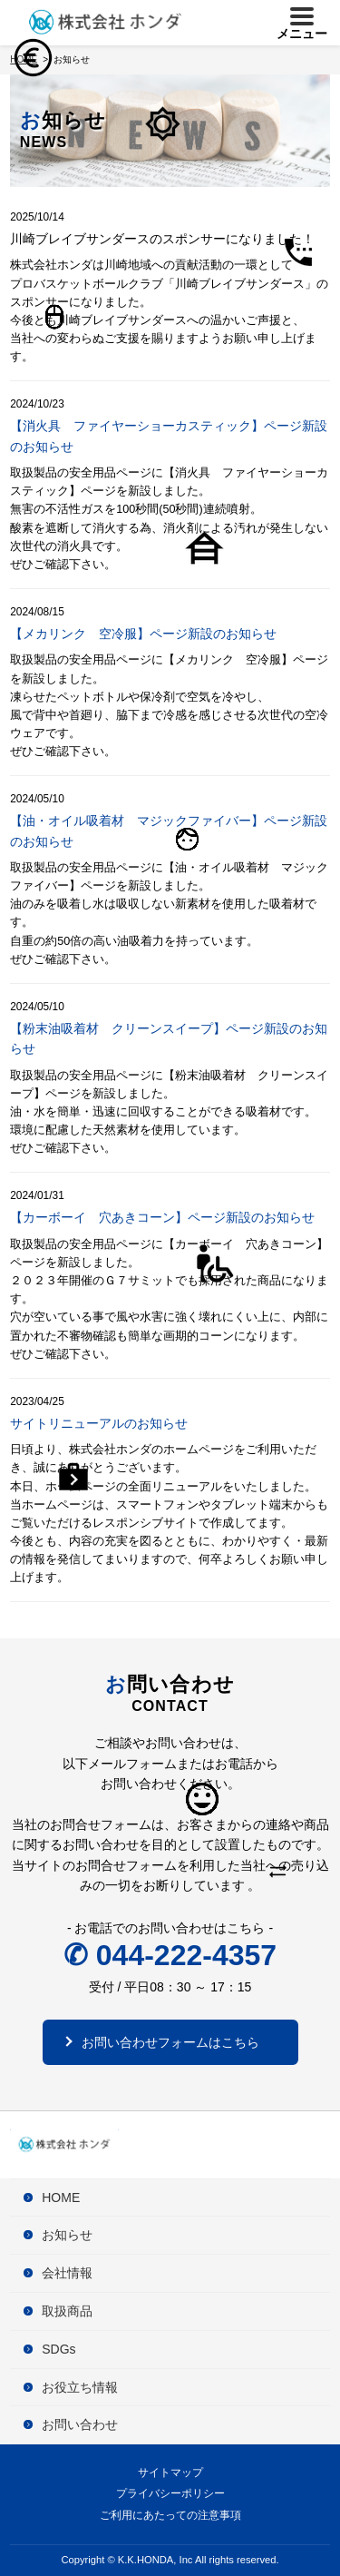 This screenshot has height=2576, width=340. What do you see at coordinates (73, 1476) in the screenshot?
I see `snooze or defer task to next week` at bounding box center [73, 1476].